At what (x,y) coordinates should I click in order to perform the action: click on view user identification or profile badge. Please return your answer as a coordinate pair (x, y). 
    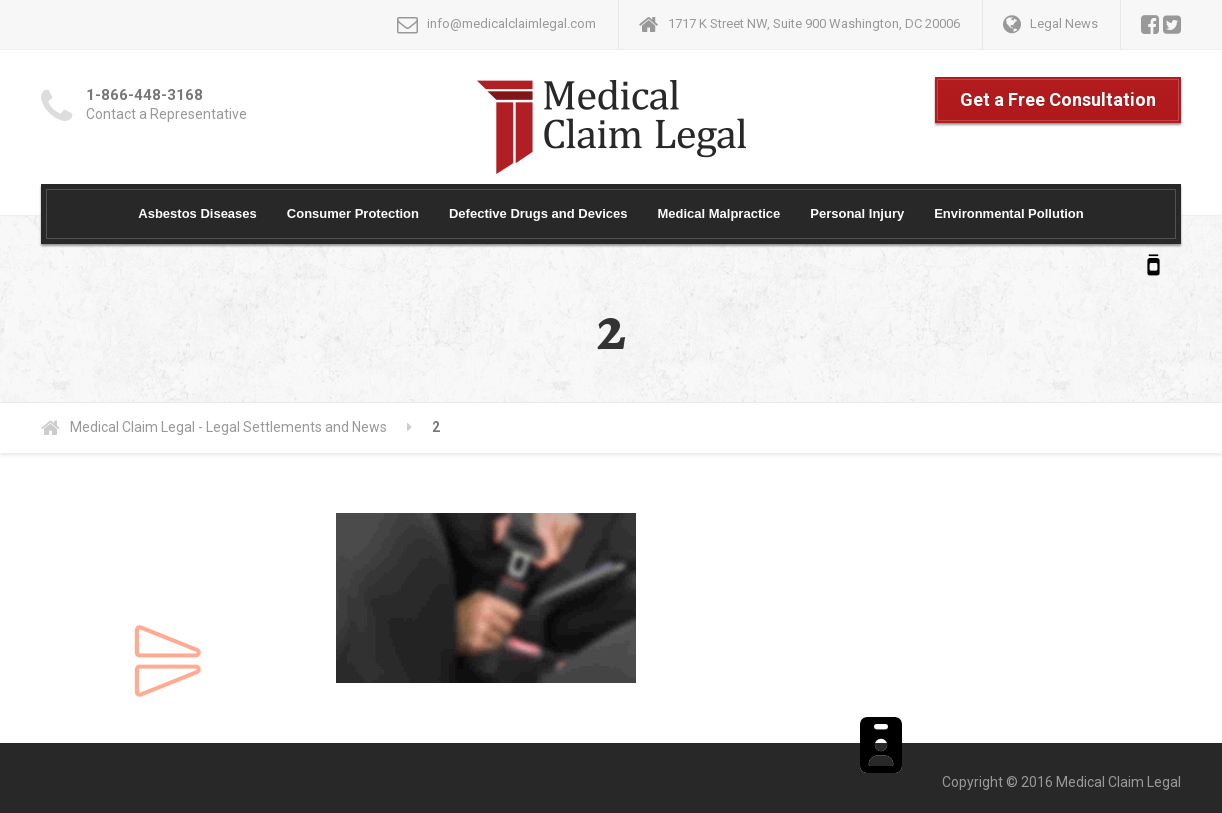
    Looking at the image, I should click on (881, 745).